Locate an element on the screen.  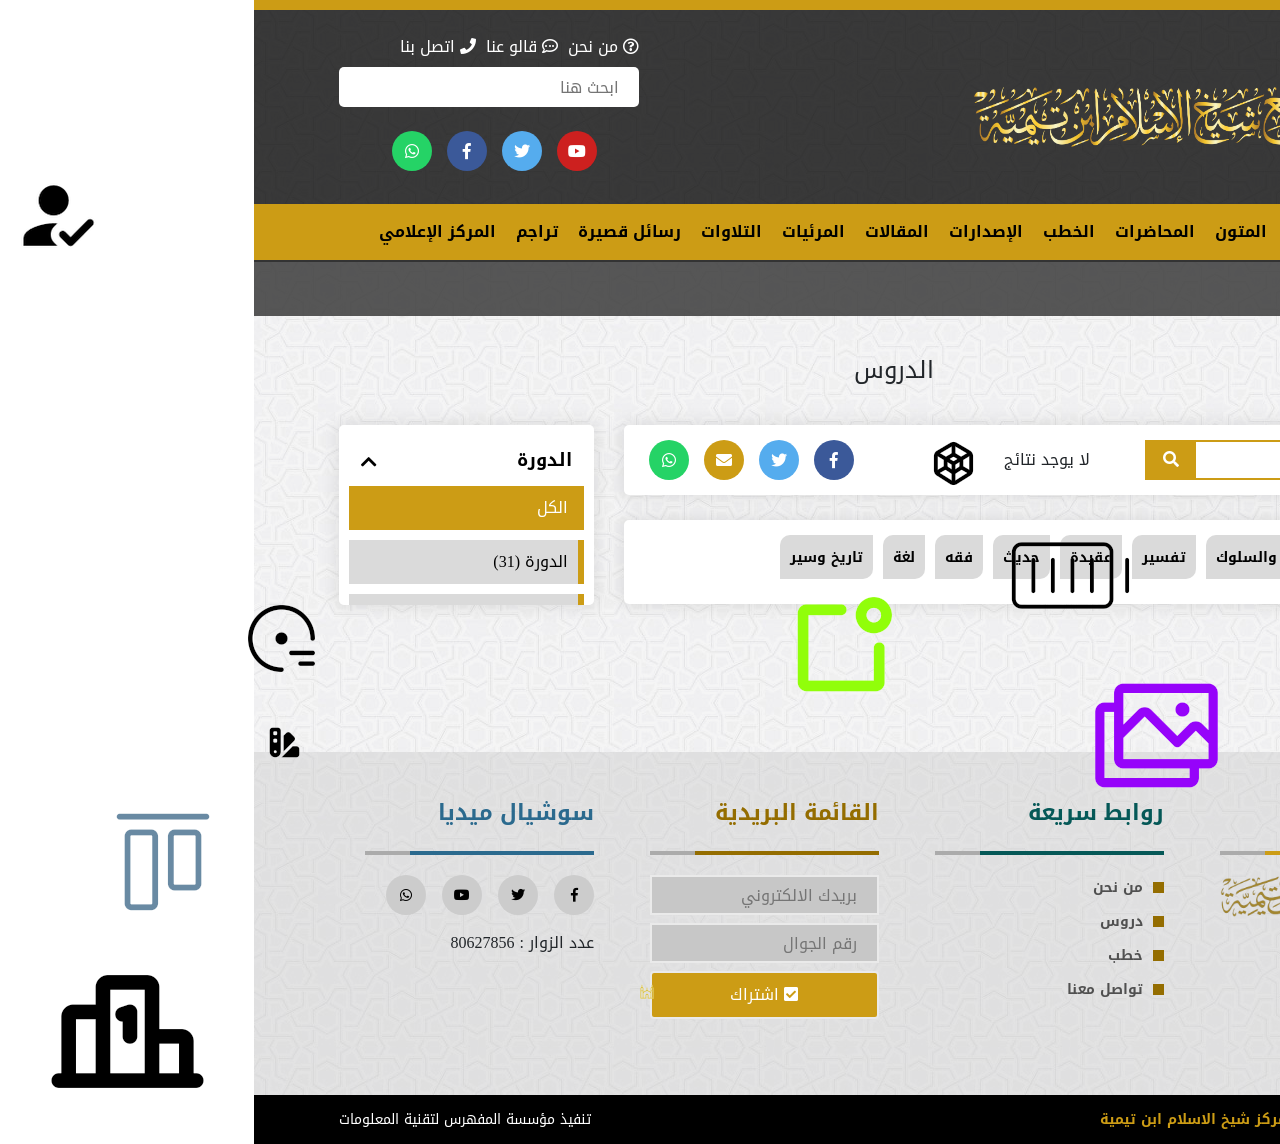
indicates battery is fully charged is located at coordinates (1068, 575).